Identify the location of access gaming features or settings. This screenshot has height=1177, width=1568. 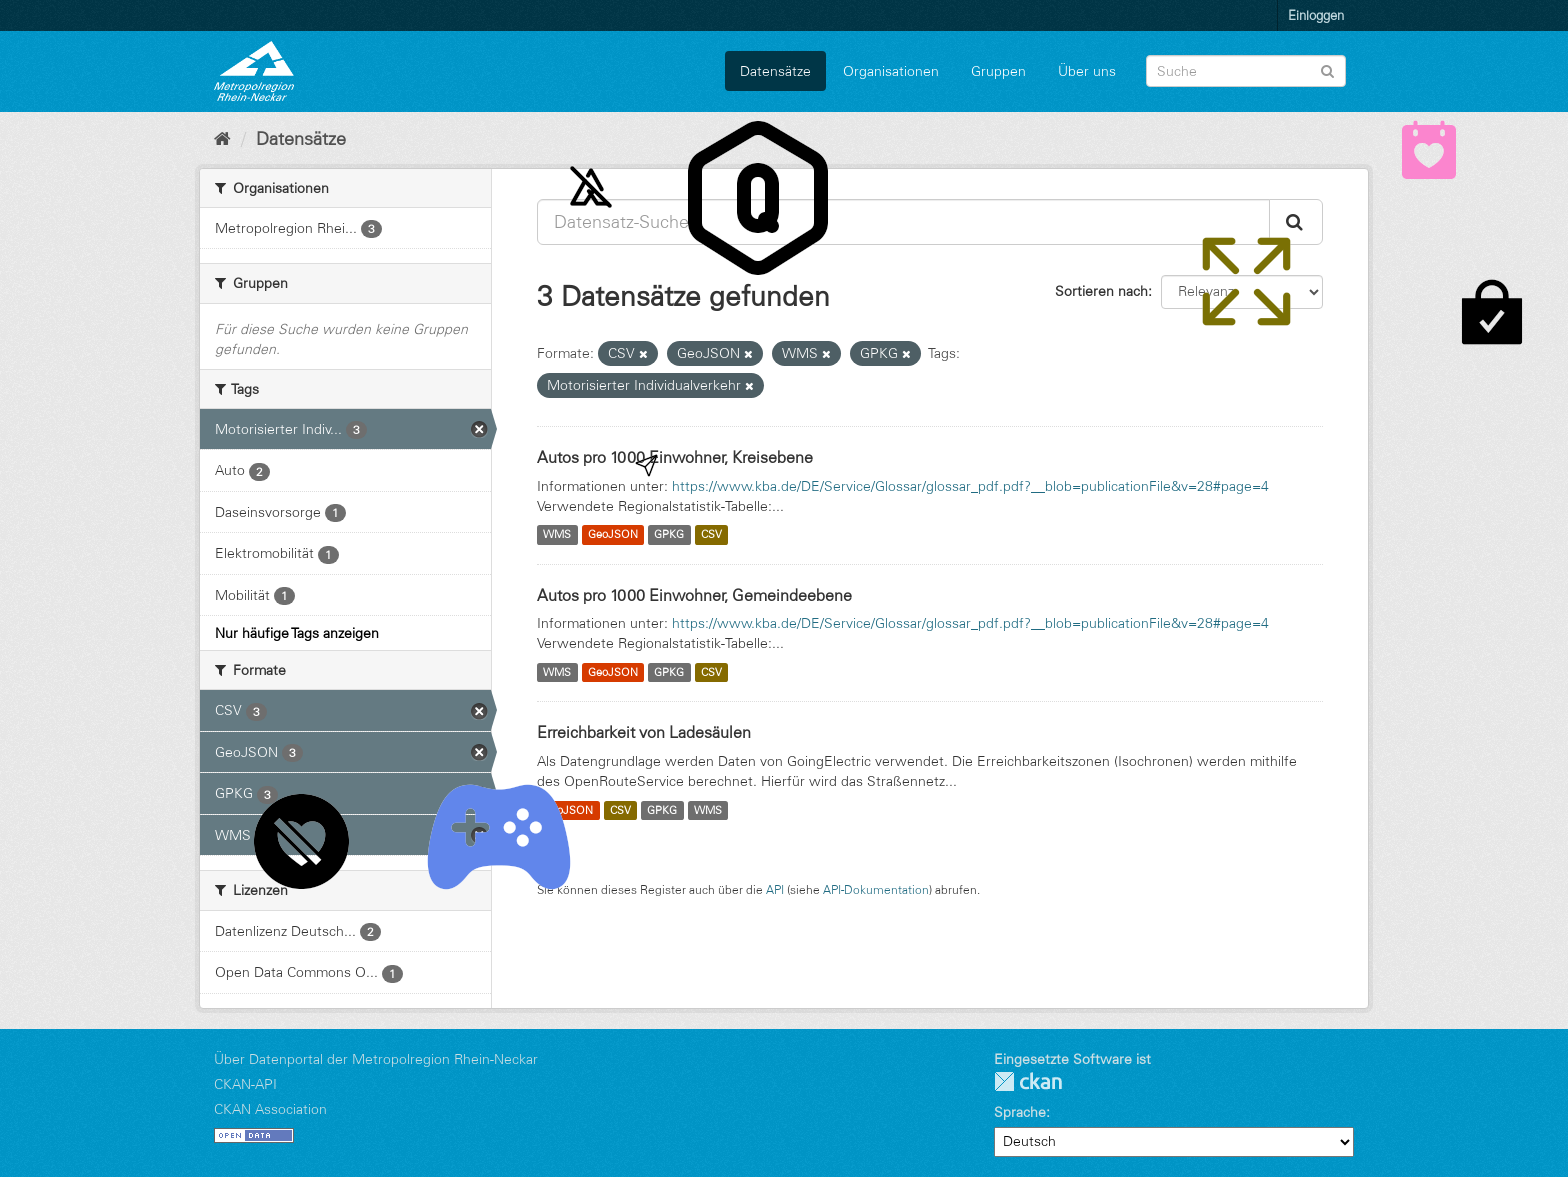
(499, 837).